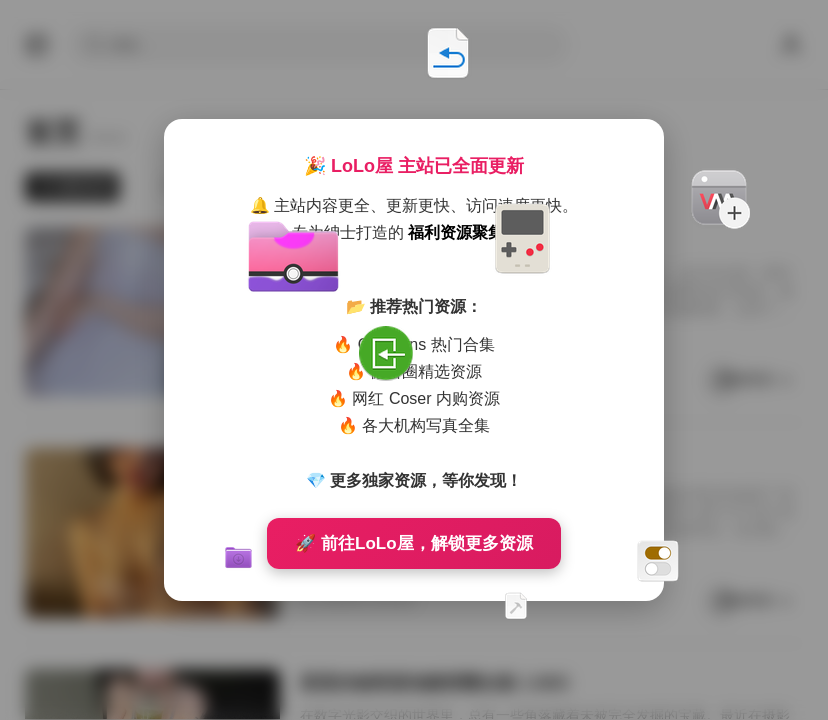 This screenshot has height=720, width=828. What do you see at coordinates (293, 259) in the screenshot?
I see `folder for pokémon dream ball collection or related files` at bounding box center [293, 259].